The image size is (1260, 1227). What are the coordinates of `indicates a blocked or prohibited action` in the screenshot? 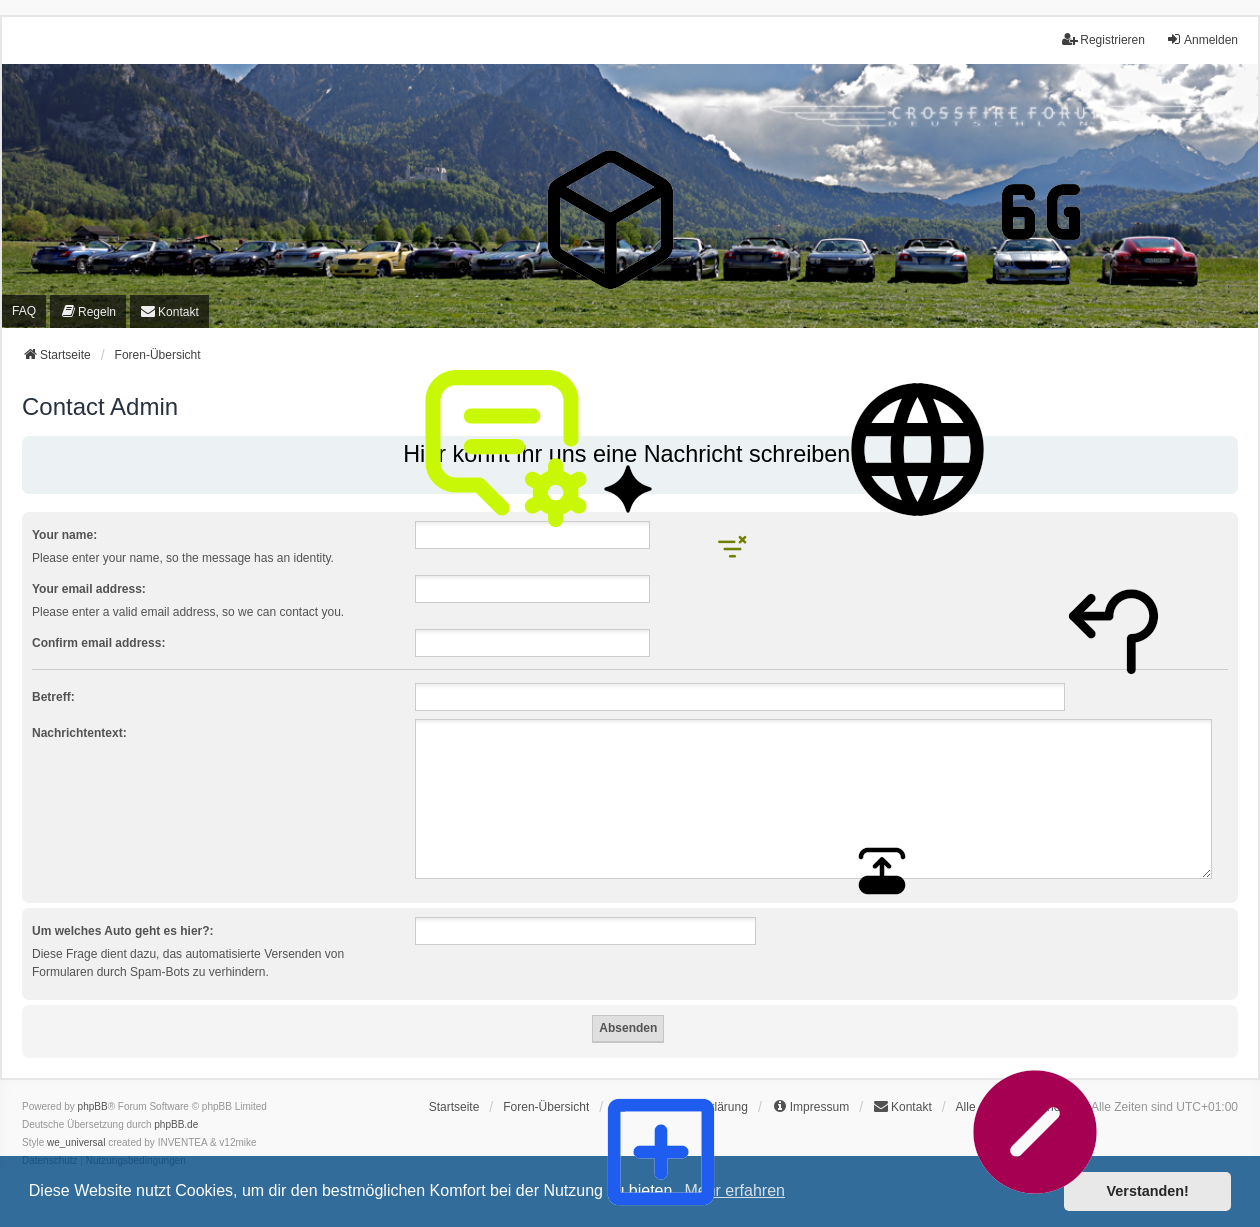 It's located at (1035, 1132).